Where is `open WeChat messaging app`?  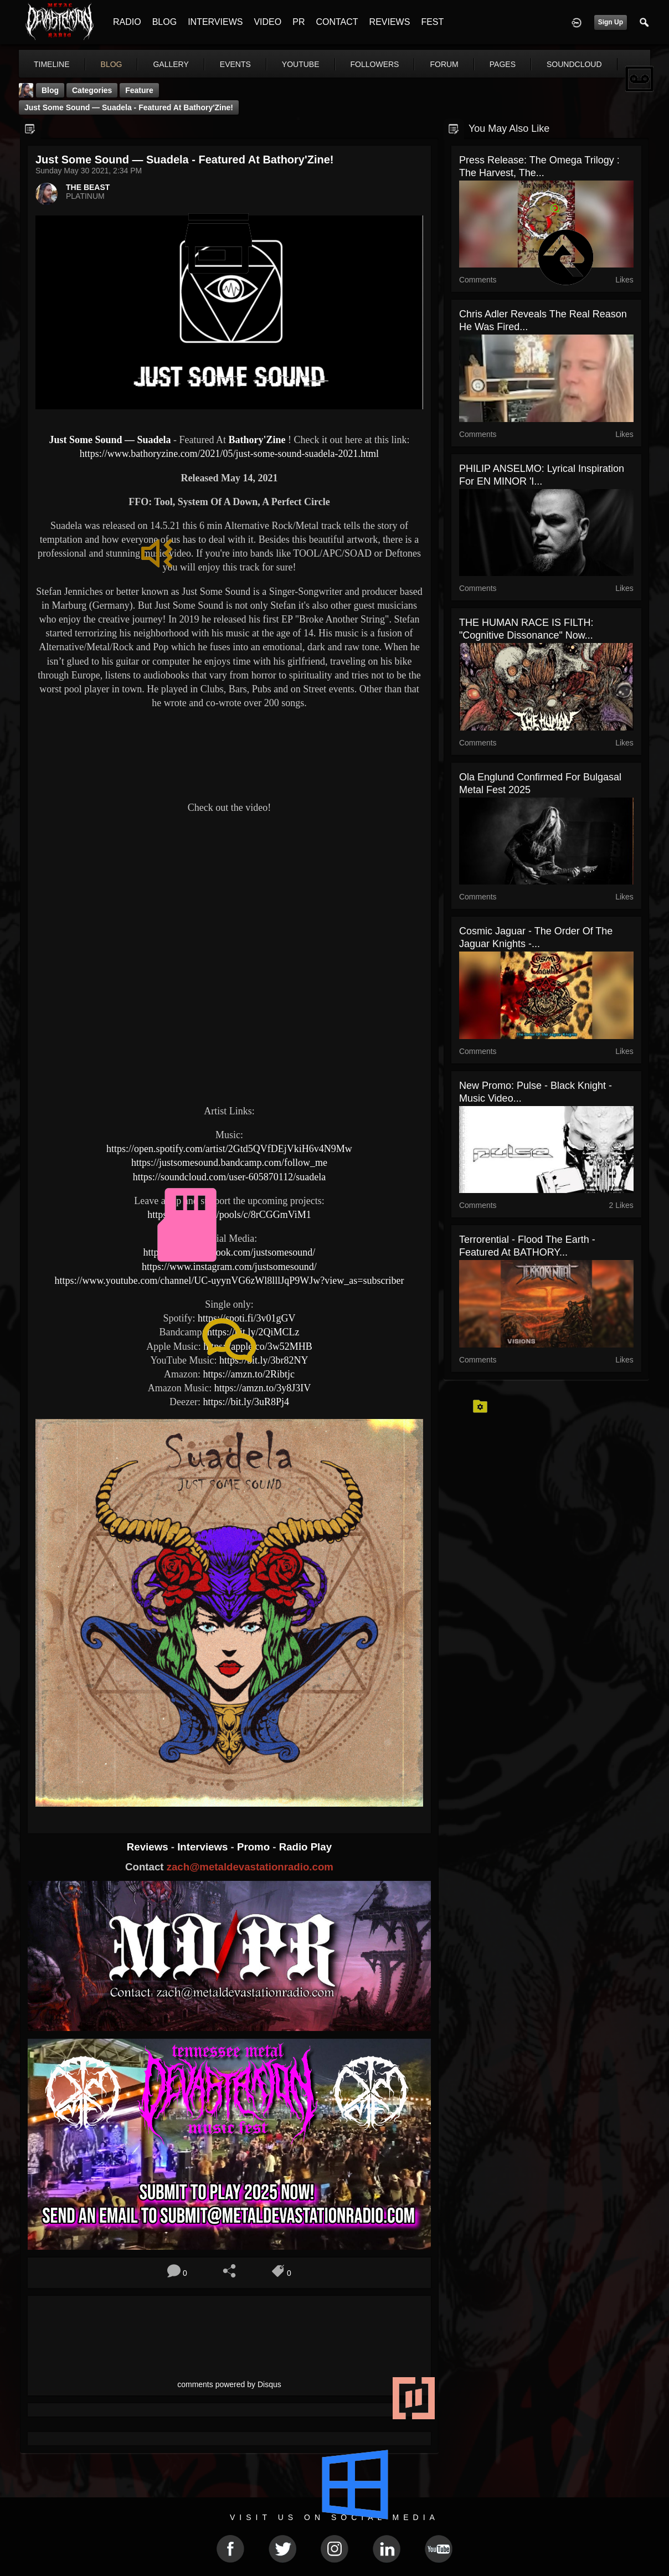 open WeChat messaging app is located at coordinates (229, 1340).